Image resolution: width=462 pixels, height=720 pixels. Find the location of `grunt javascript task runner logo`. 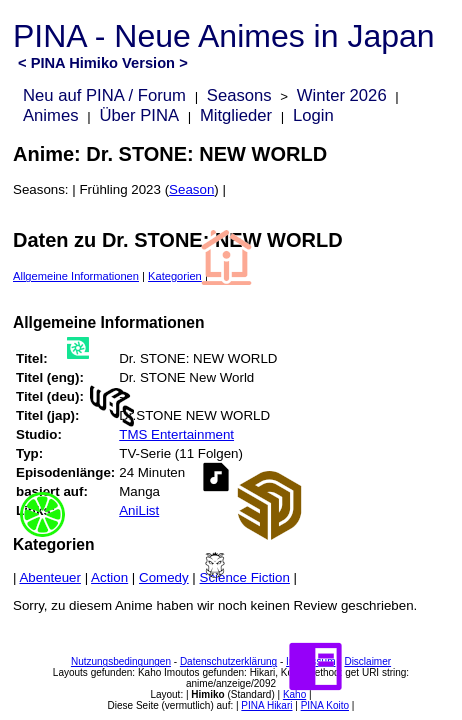

grunt javascript task runner logo is located at coordinates (215, 565).